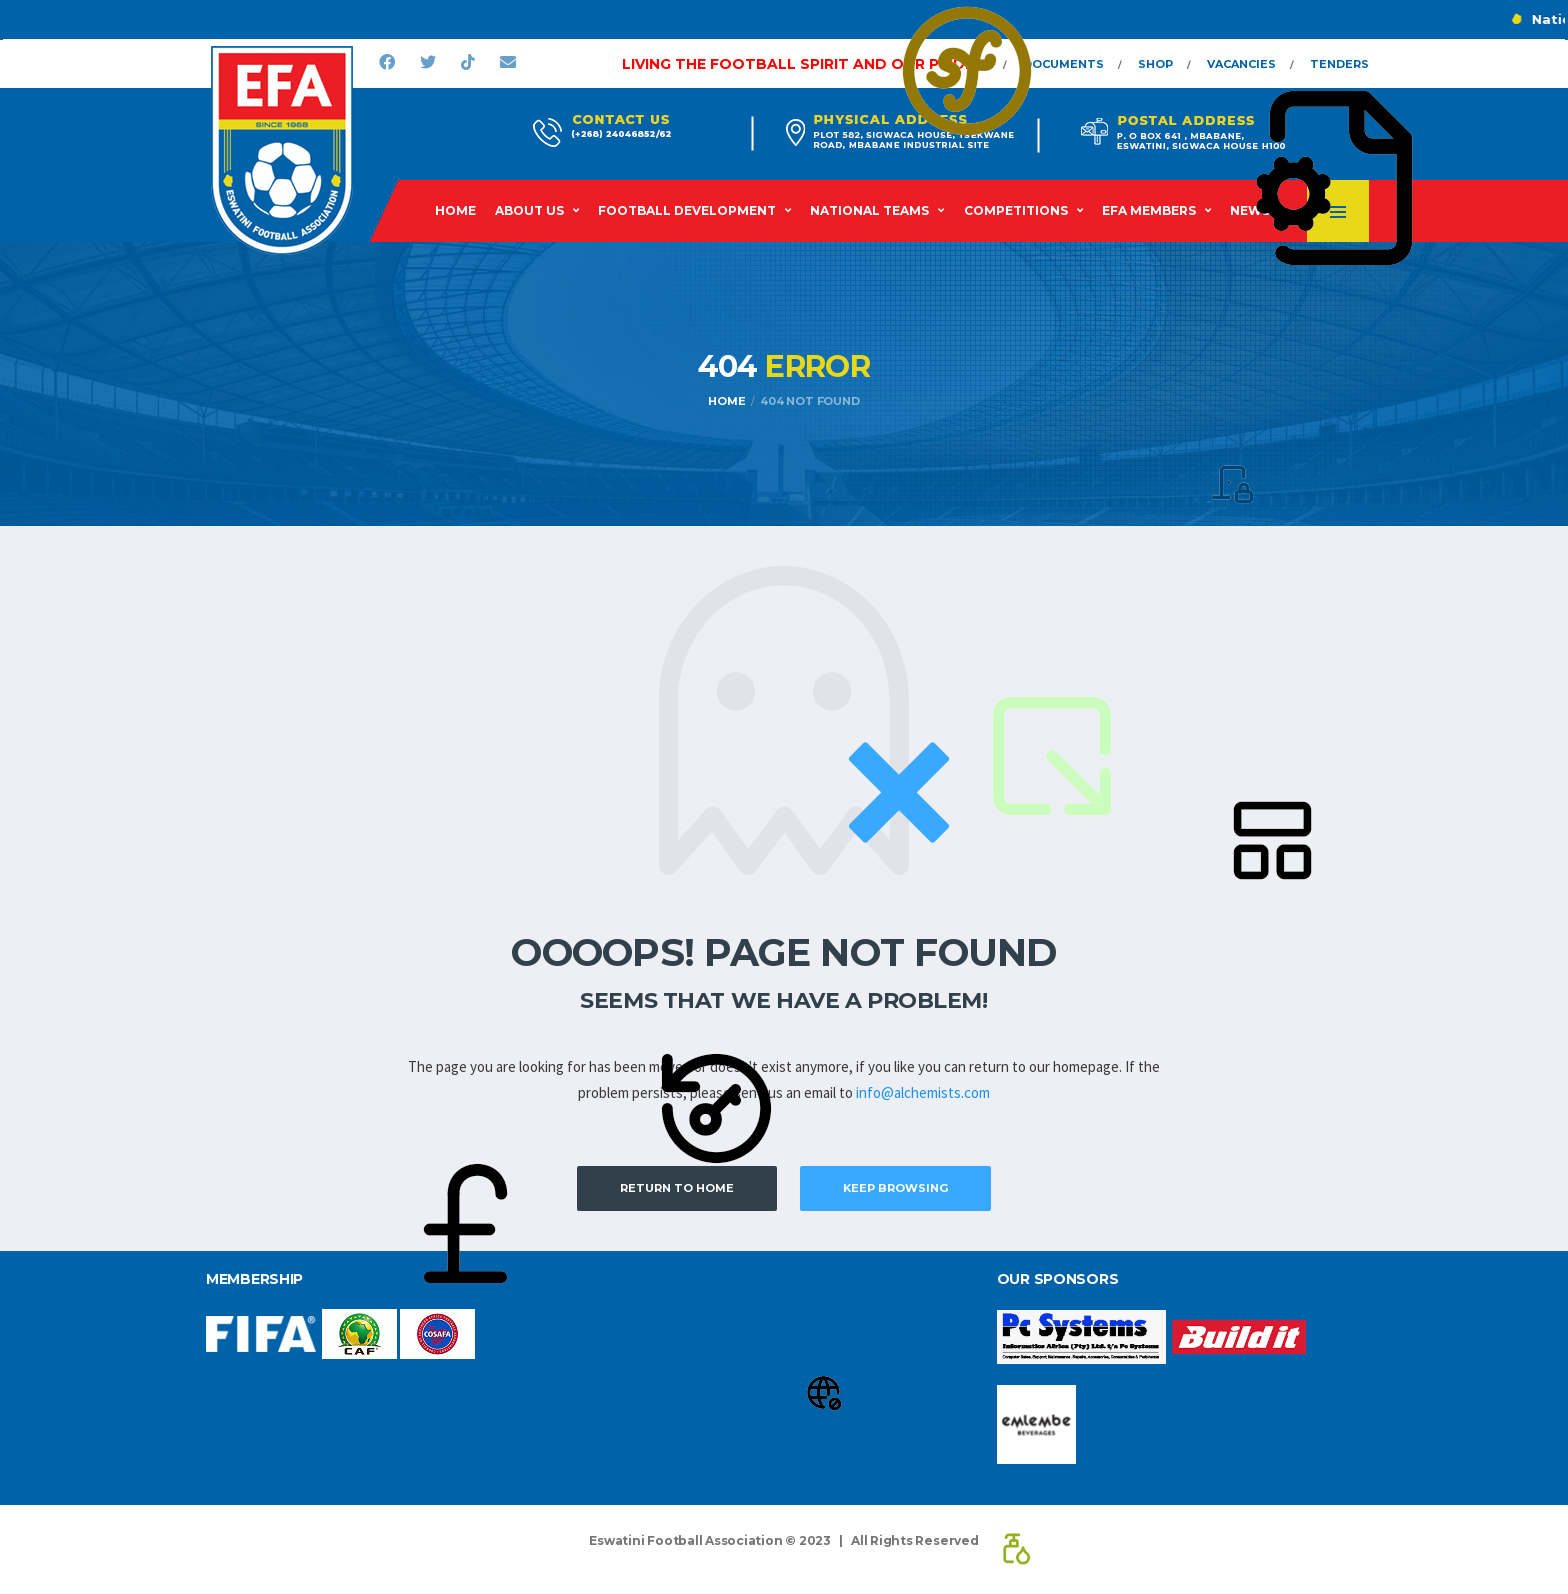  What do you see at coordinates (1016, 1549) in the screenshot?
I see `access hand sanitizer or soap dispenser location` at bounding box center [1016, 1549].